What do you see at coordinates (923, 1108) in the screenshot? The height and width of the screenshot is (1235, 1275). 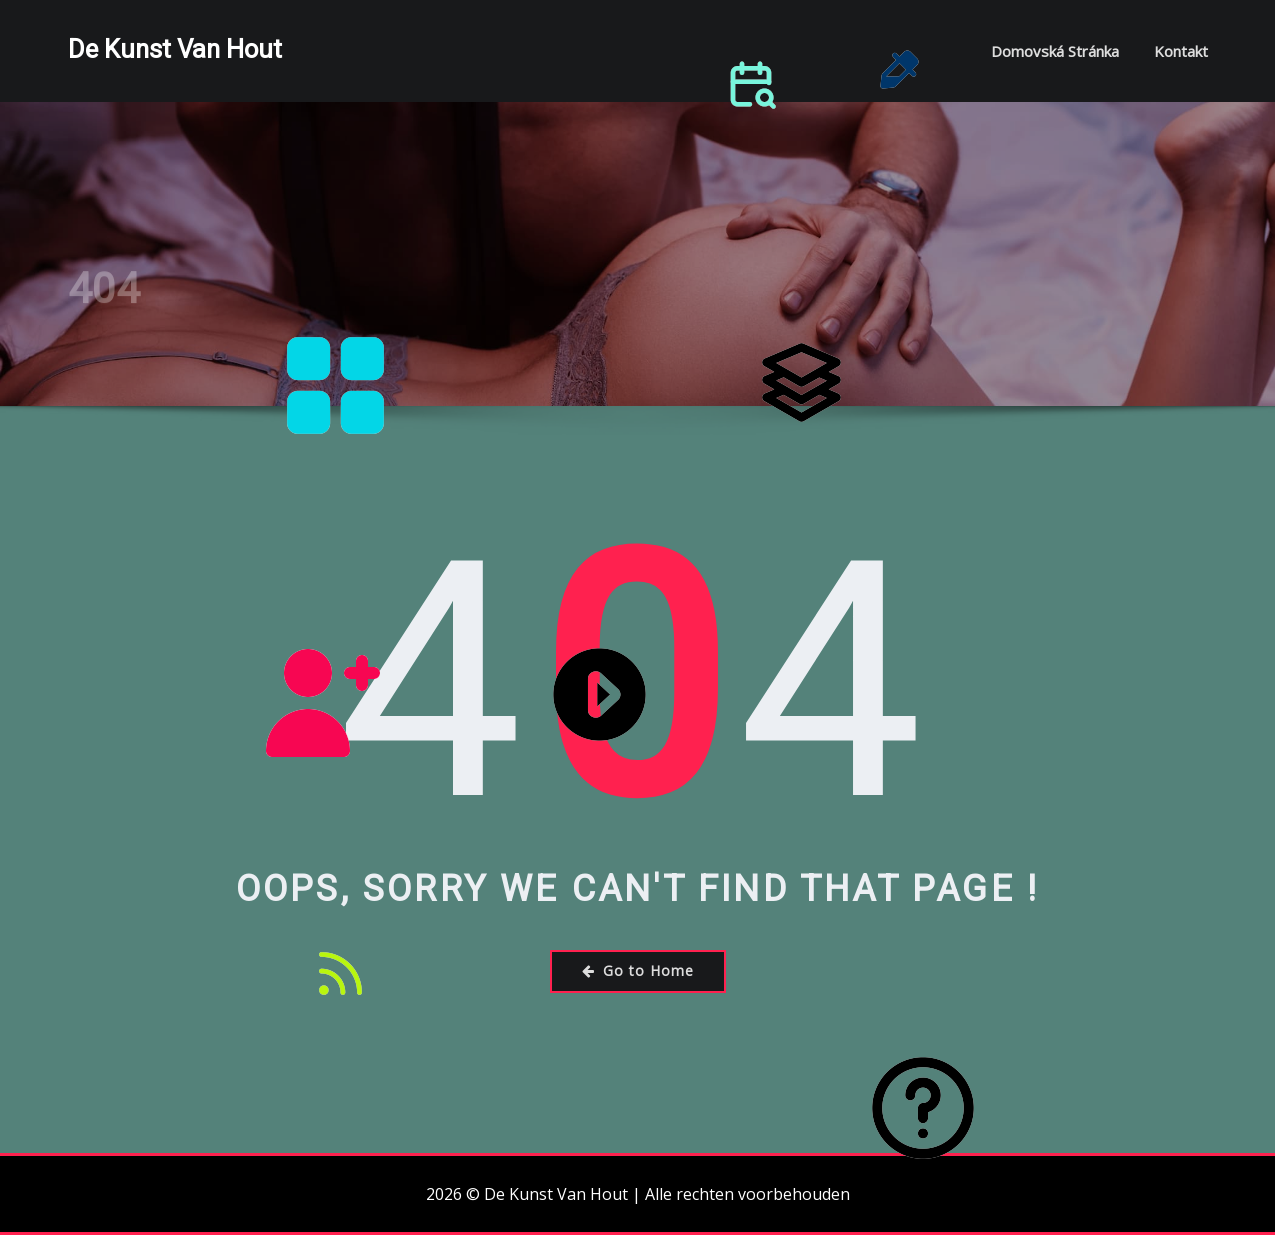 I see `access help or support information` at bounding box center [923, 1108].